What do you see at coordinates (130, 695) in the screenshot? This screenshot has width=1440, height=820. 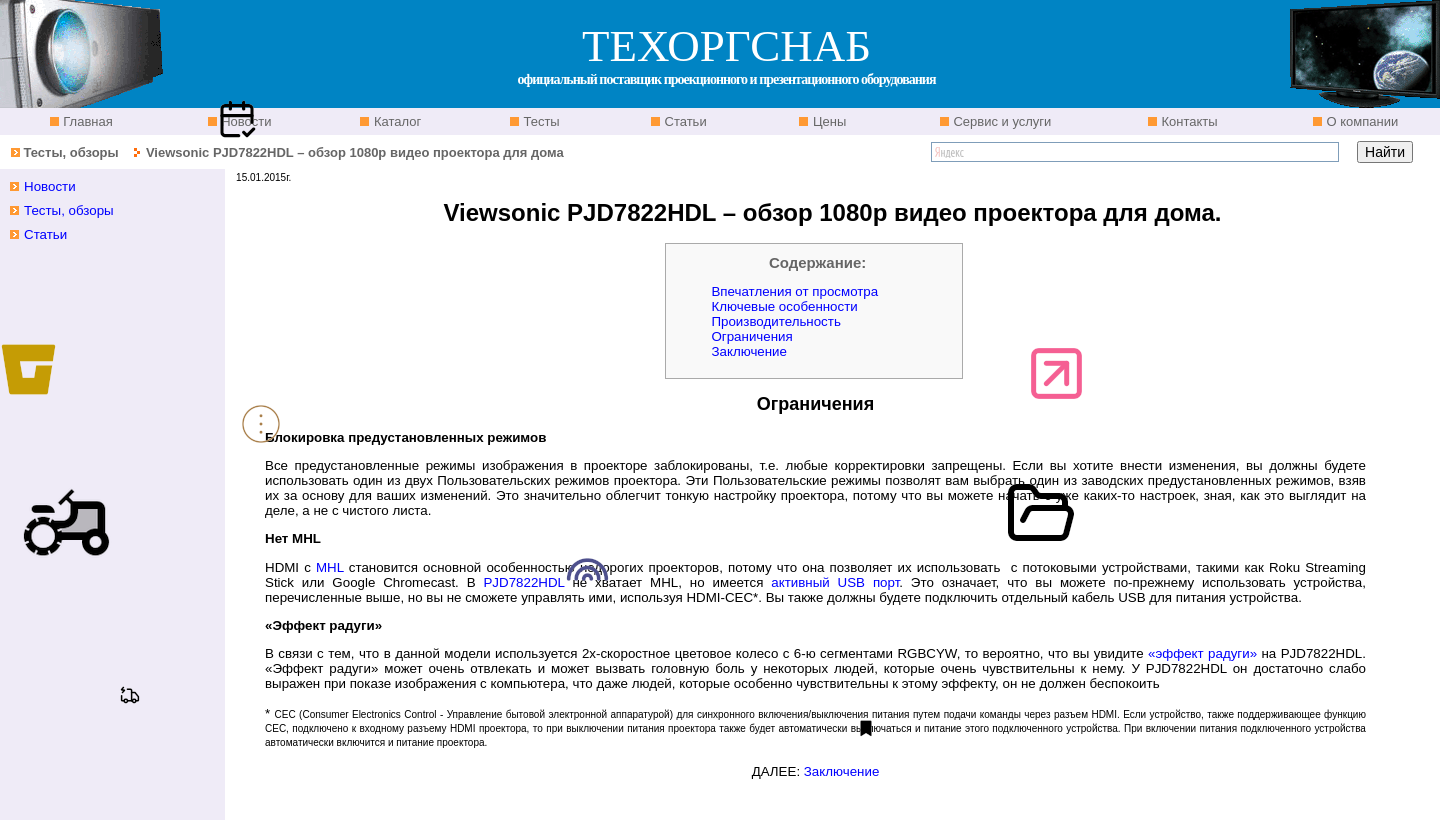 I see `select electric vehicle delivery option` at bounding box center [130, 695].